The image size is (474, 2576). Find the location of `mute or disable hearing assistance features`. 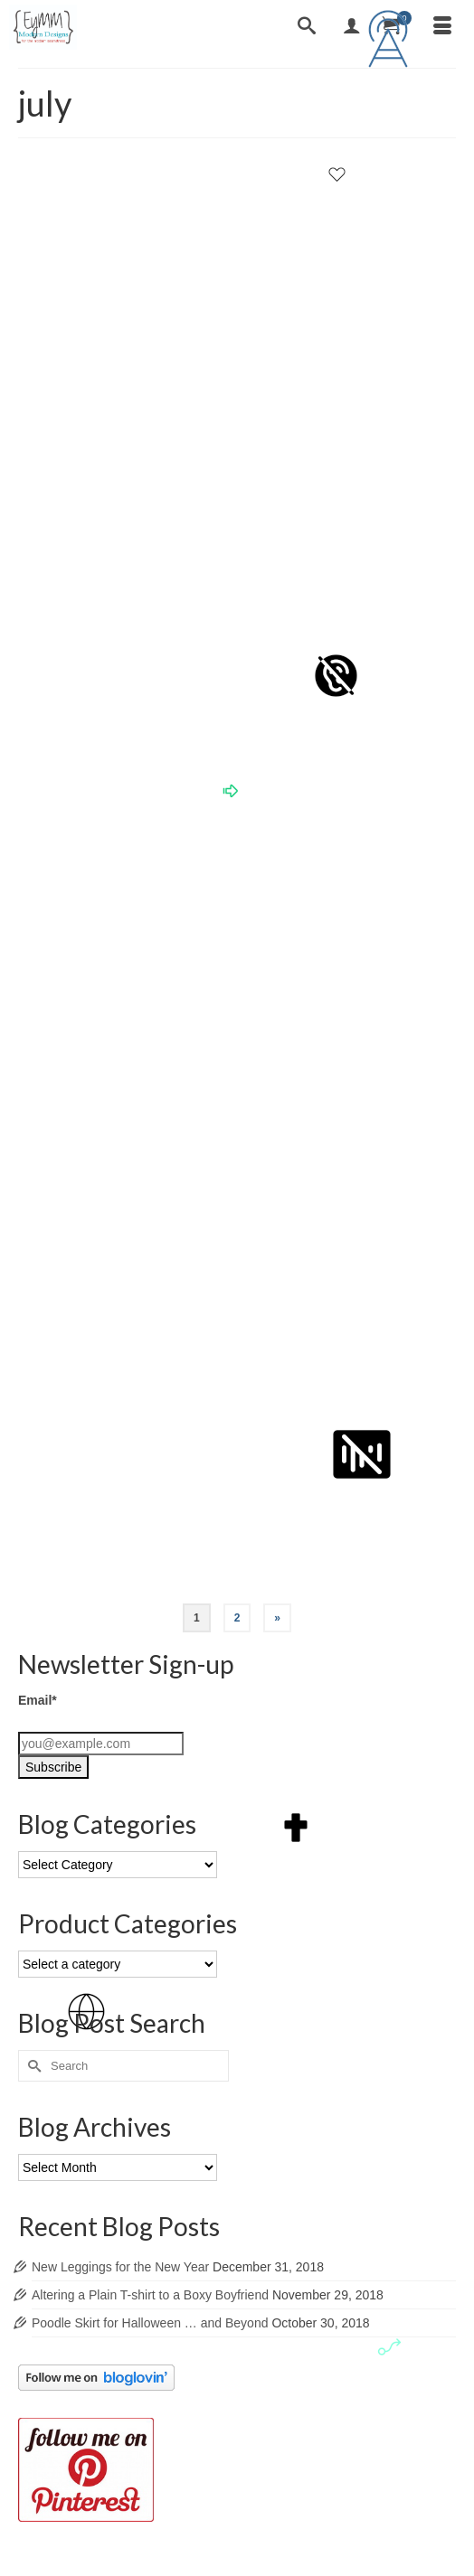

mute or disable hearing assistance features is located at coordinates (336, 675).